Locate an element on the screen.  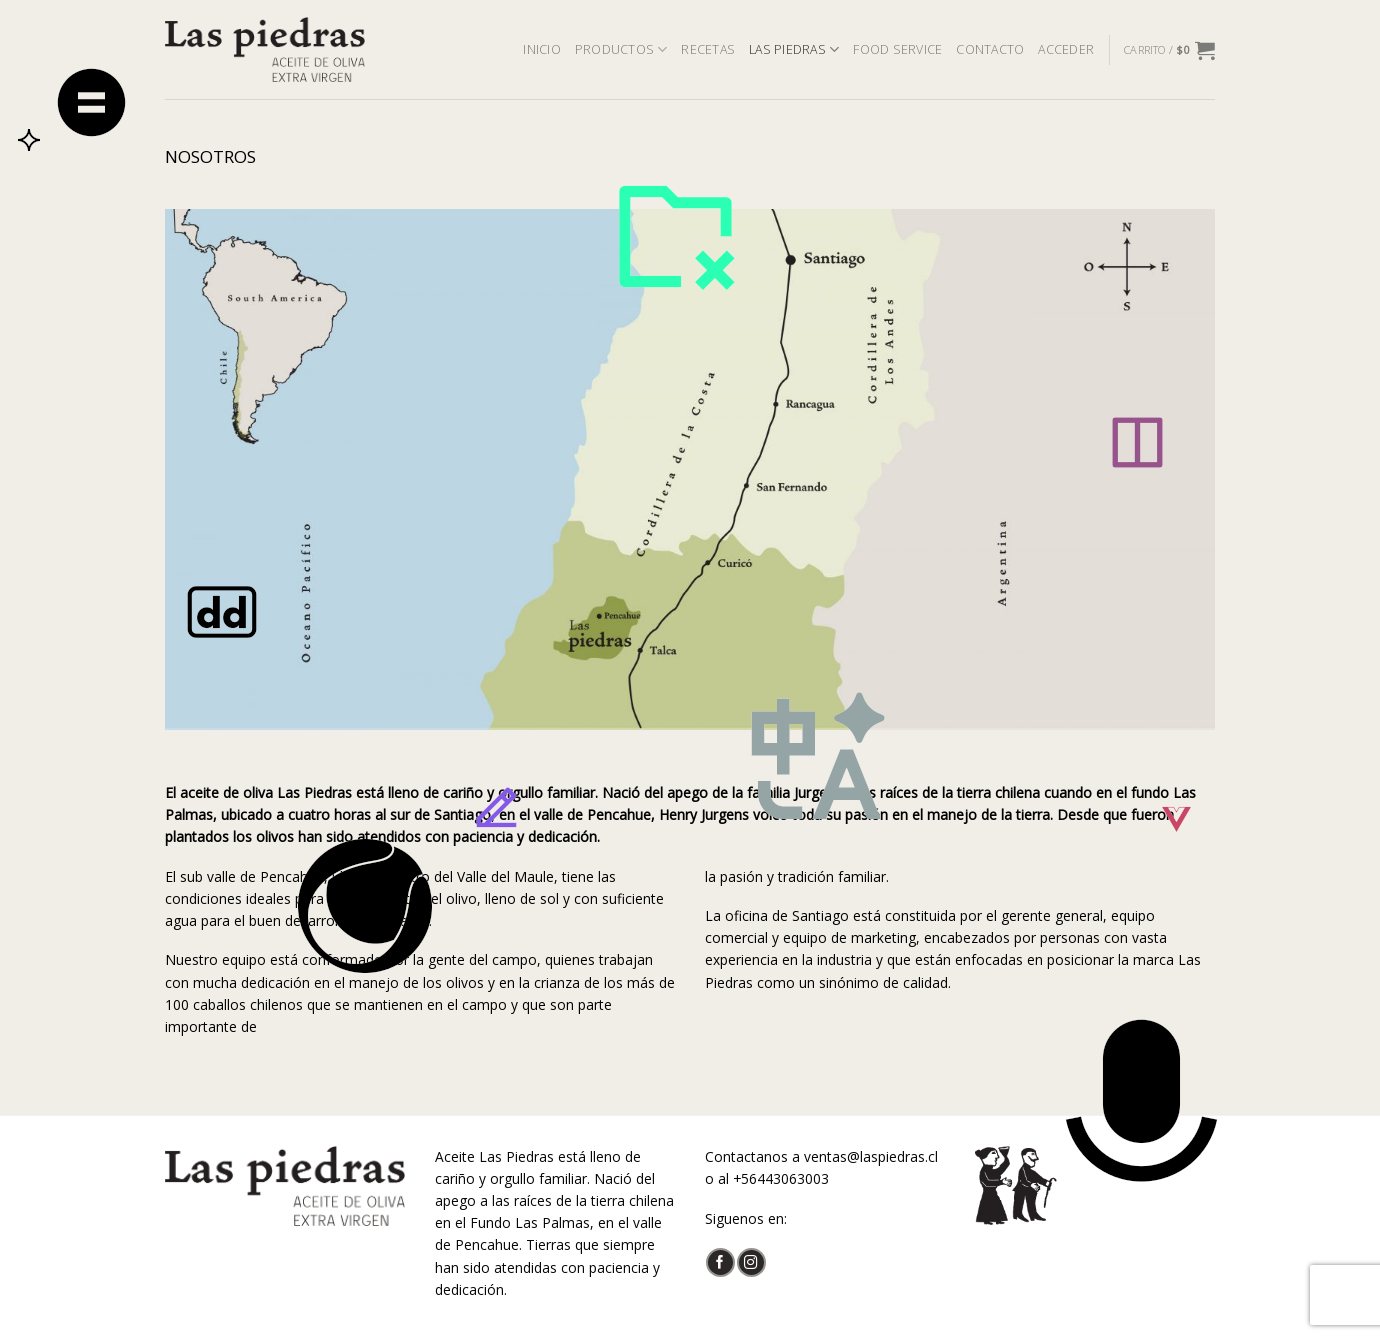
creative commons no derivatives license indicator is located at coordinates (91, 102).